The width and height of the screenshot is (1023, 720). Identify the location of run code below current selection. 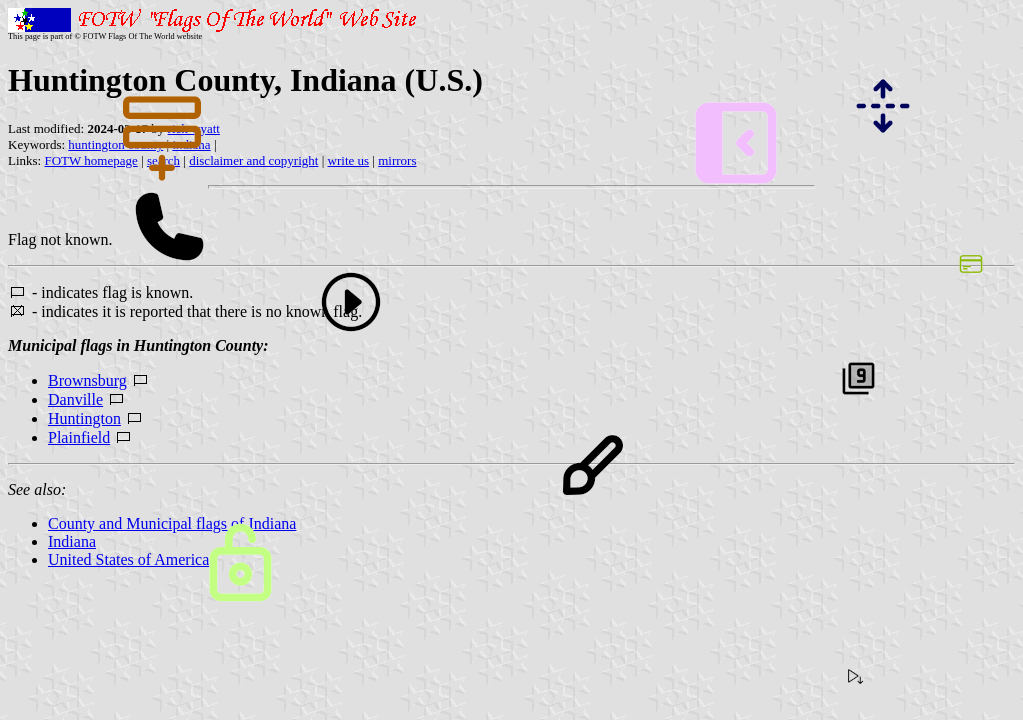
(855, 676).